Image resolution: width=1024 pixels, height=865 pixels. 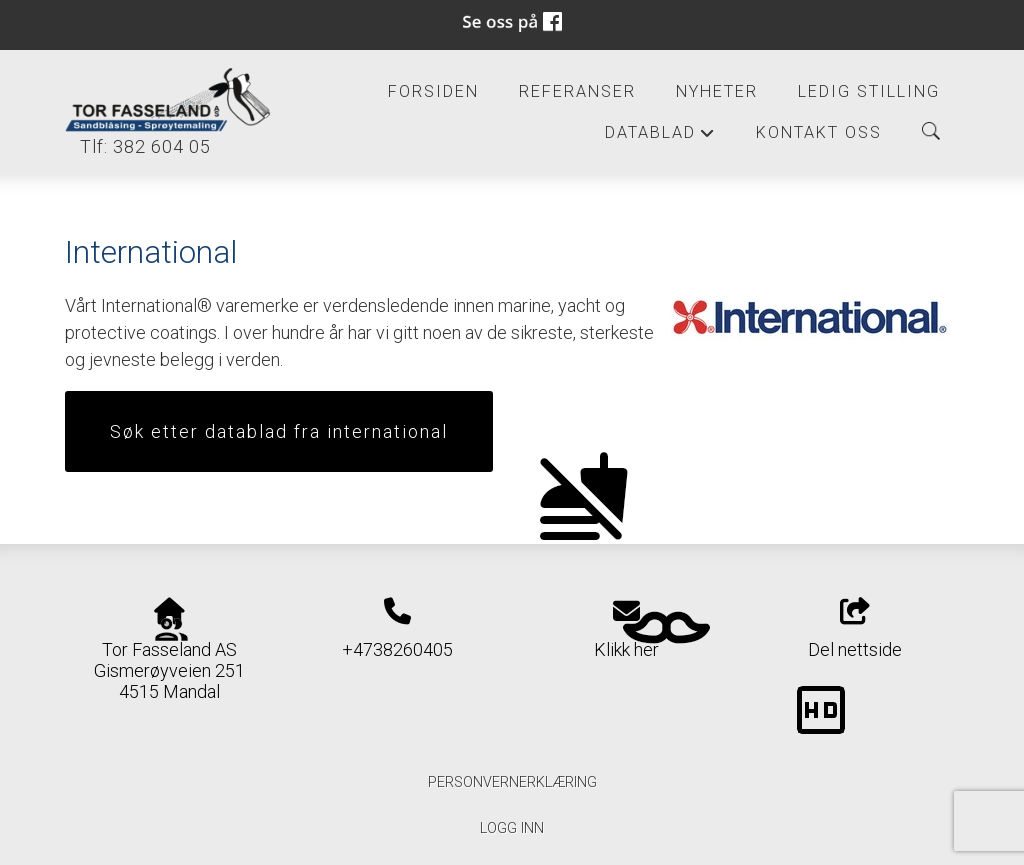 What do you see at coordinates (821, 710) in the screenshot?
I see `indicates high definition video quality is available` at bounding box center [821, 710].